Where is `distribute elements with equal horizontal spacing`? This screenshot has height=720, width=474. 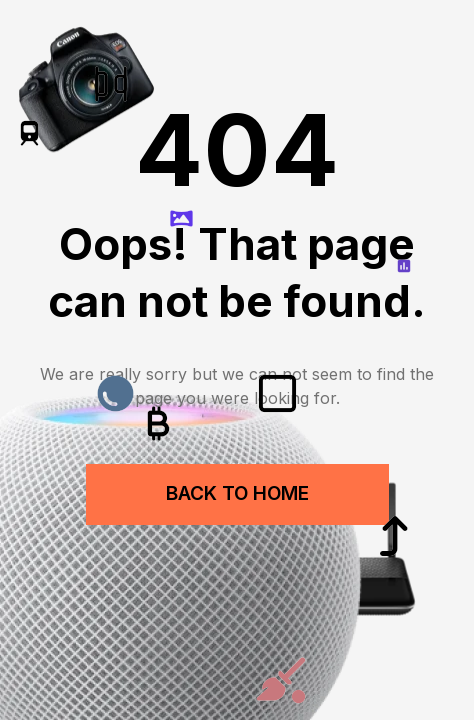 distribute elements with equal horizontal spacing is located at coordinates (111, 84).